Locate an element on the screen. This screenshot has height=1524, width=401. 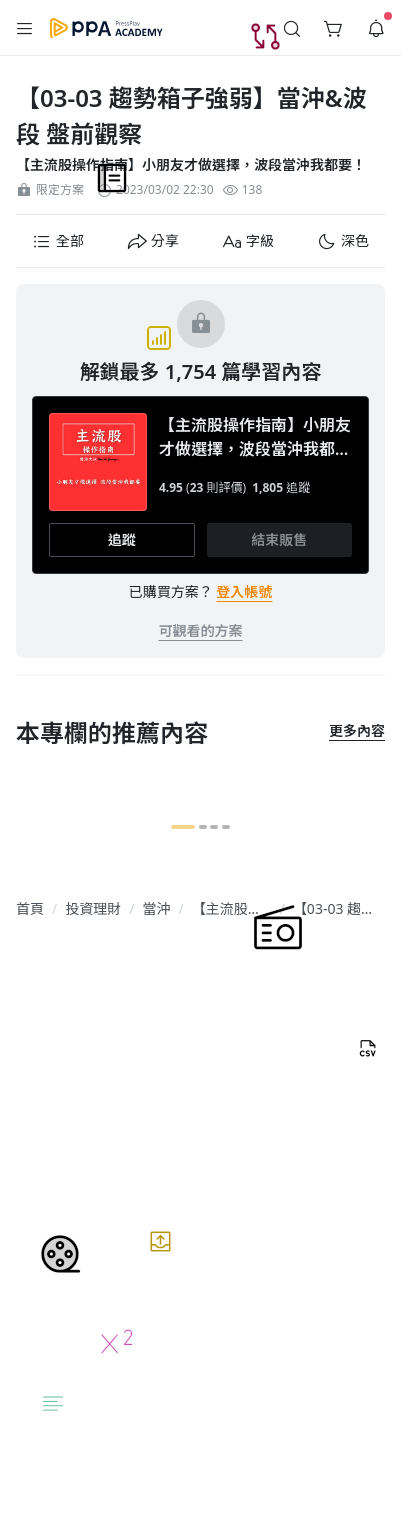
view analytics or statistics is located at coordinates (159, 338).